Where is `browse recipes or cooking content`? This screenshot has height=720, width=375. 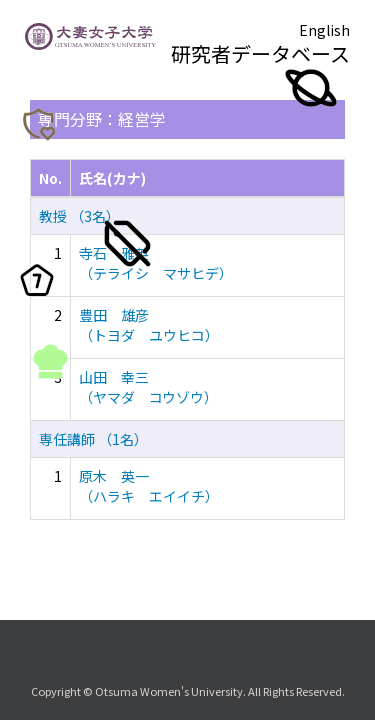
browse recipes or cooking content is located at coordinates (50, 361).